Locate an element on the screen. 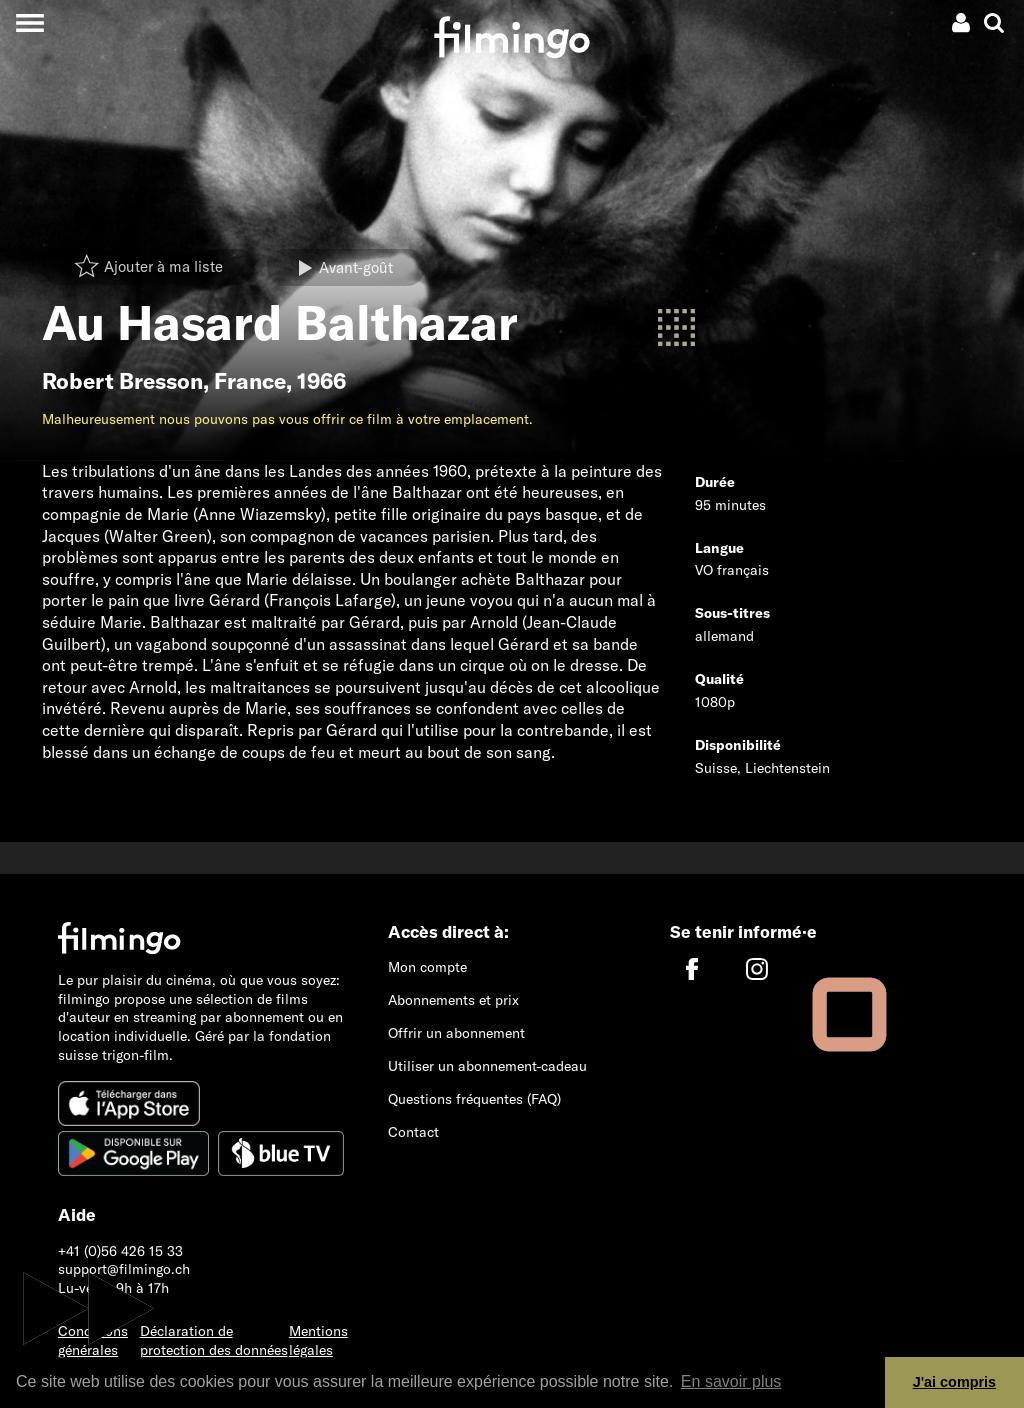 The image size is (1024, 1408). stop media playback is located at coordinates (849, 1014).